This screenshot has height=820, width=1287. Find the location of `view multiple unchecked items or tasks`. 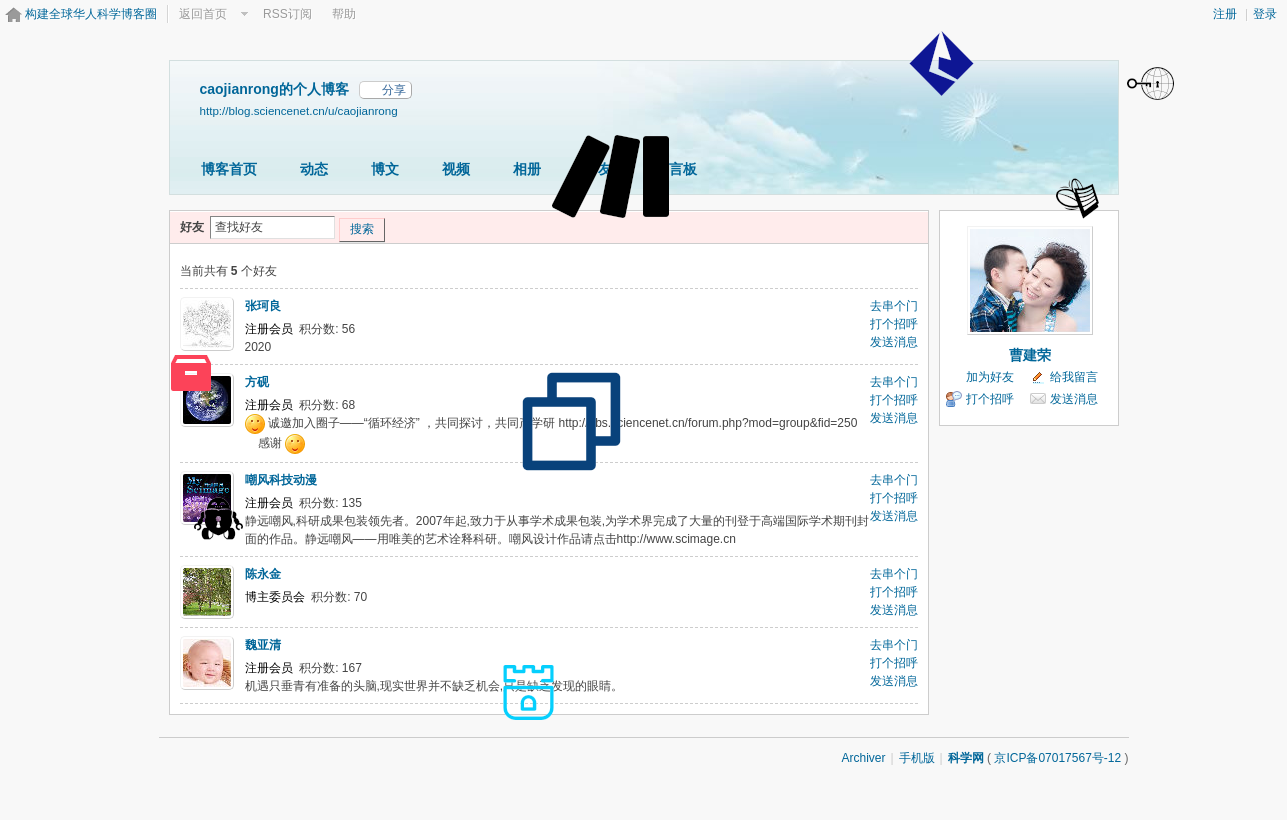

view multiple unchecked items or tasks is located at coordinates (571, 421).